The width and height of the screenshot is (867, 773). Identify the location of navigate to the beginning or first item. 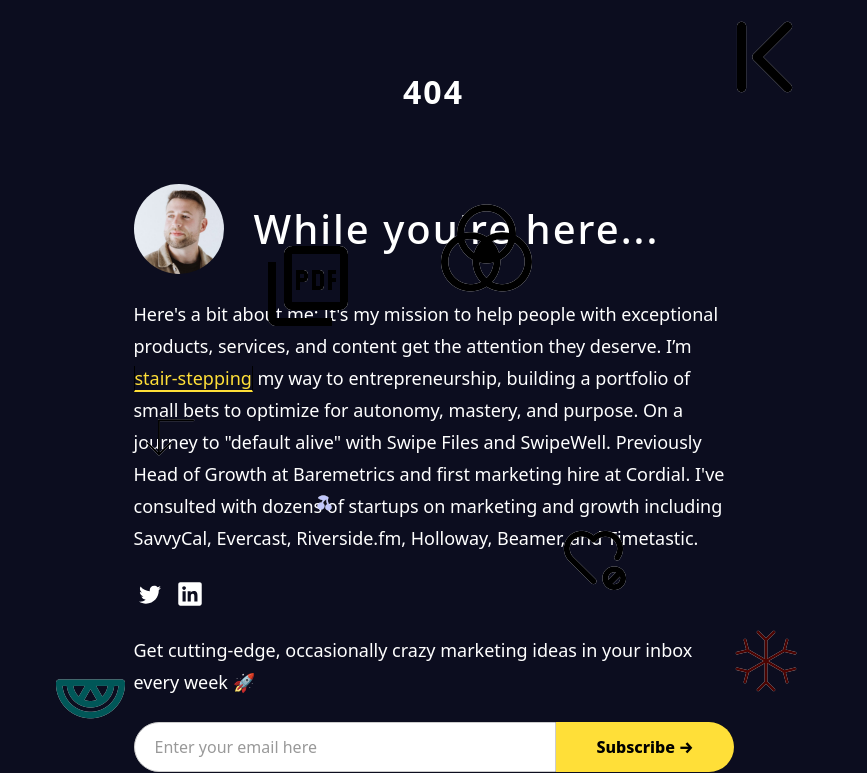
(763, 57).